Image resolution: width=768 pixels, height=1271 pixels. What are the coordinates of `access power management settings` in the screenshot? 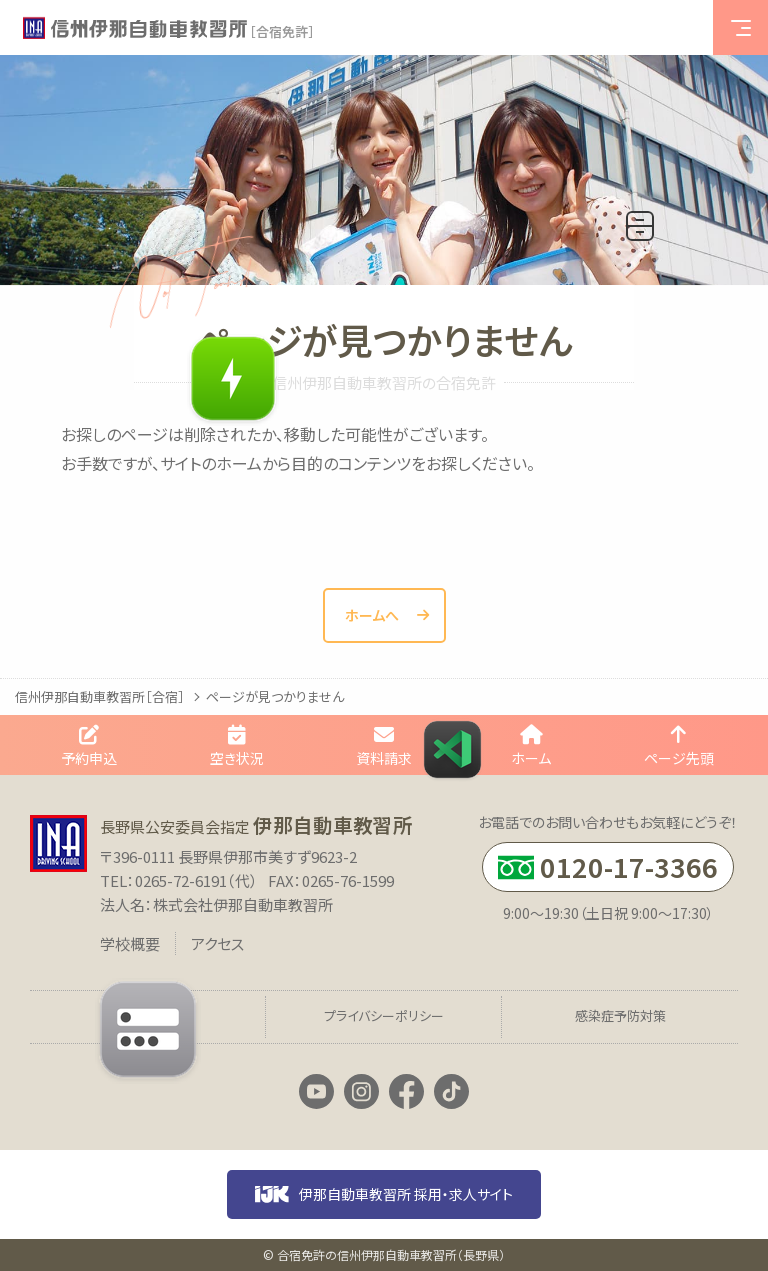 It's located at (233, 380).